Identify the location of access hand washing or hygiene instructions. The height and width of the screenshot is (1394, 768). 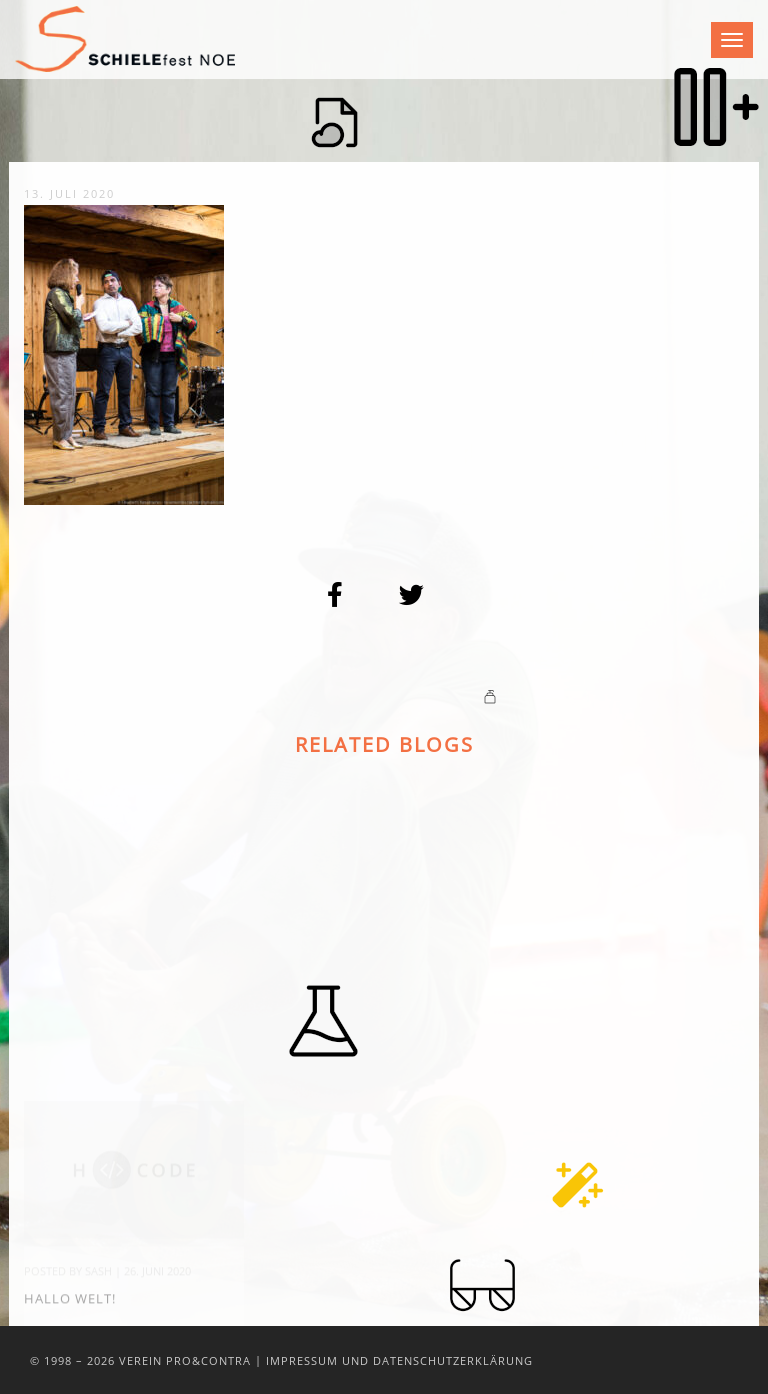
(490, 697).